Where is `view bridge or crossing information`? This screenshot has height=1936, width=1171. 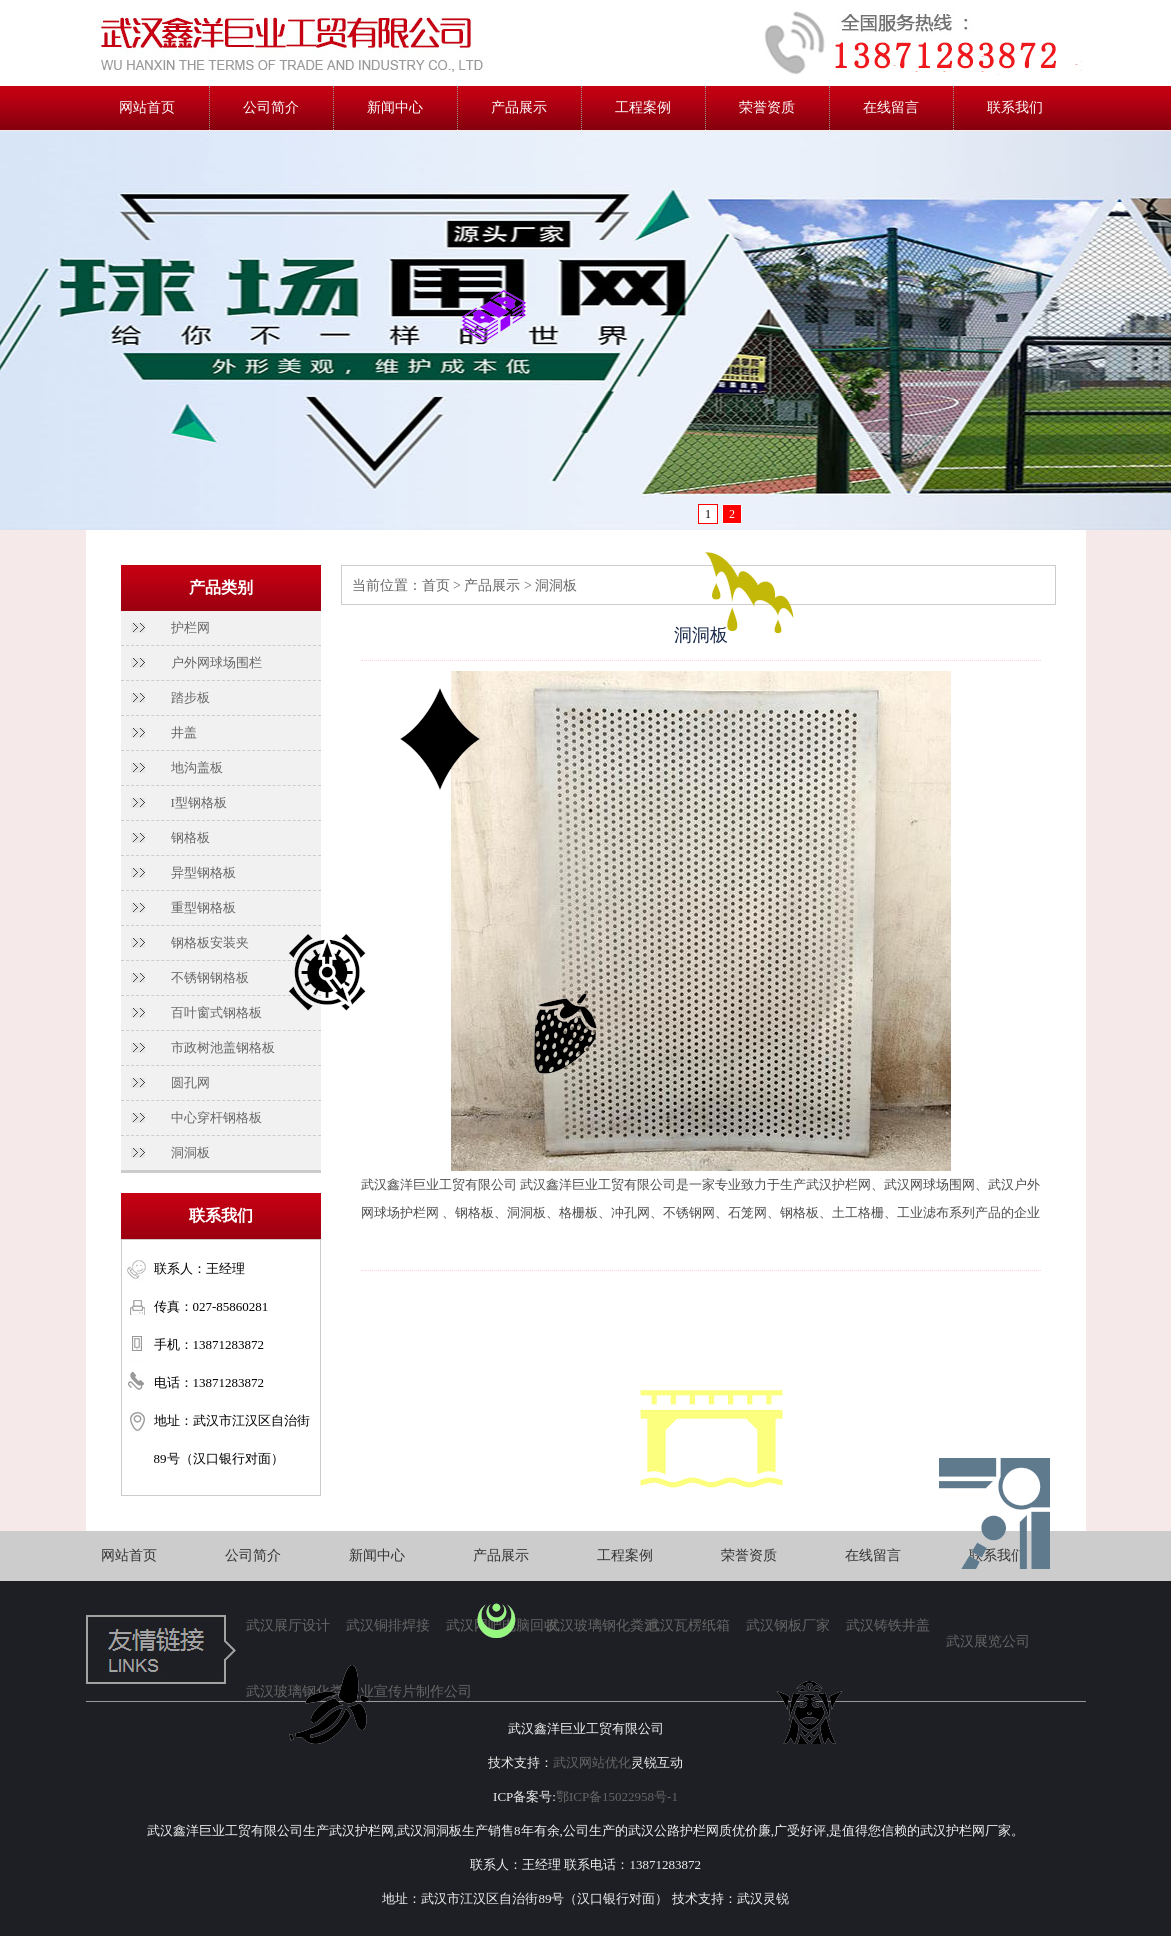 view bridge or crossing information is located at coordinates (711, 1421).